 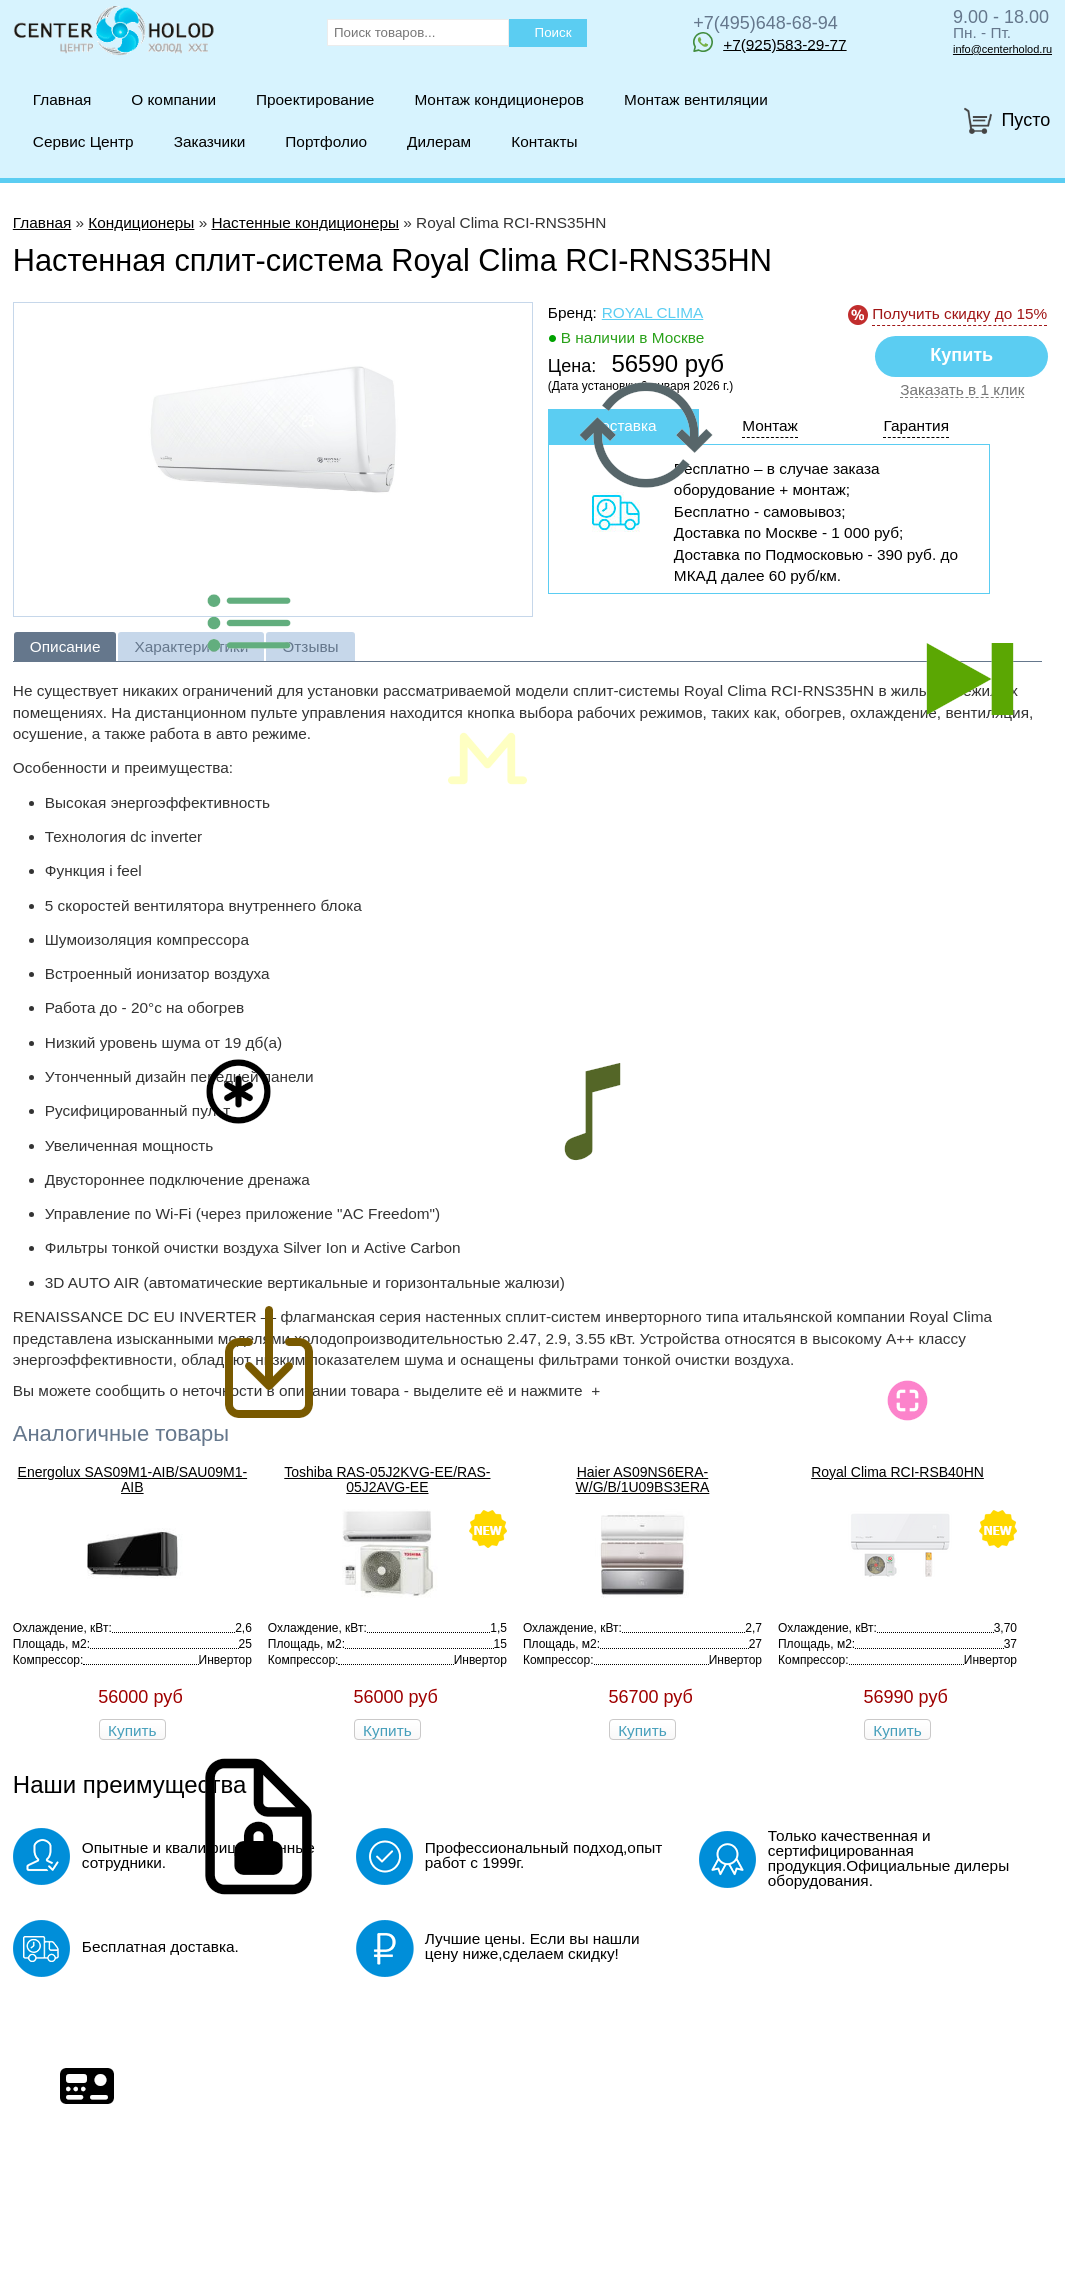 What do you see at coordinates (646, 435) in the screenshot?
I see `sync data across devices` at bounding box center [646, 435].